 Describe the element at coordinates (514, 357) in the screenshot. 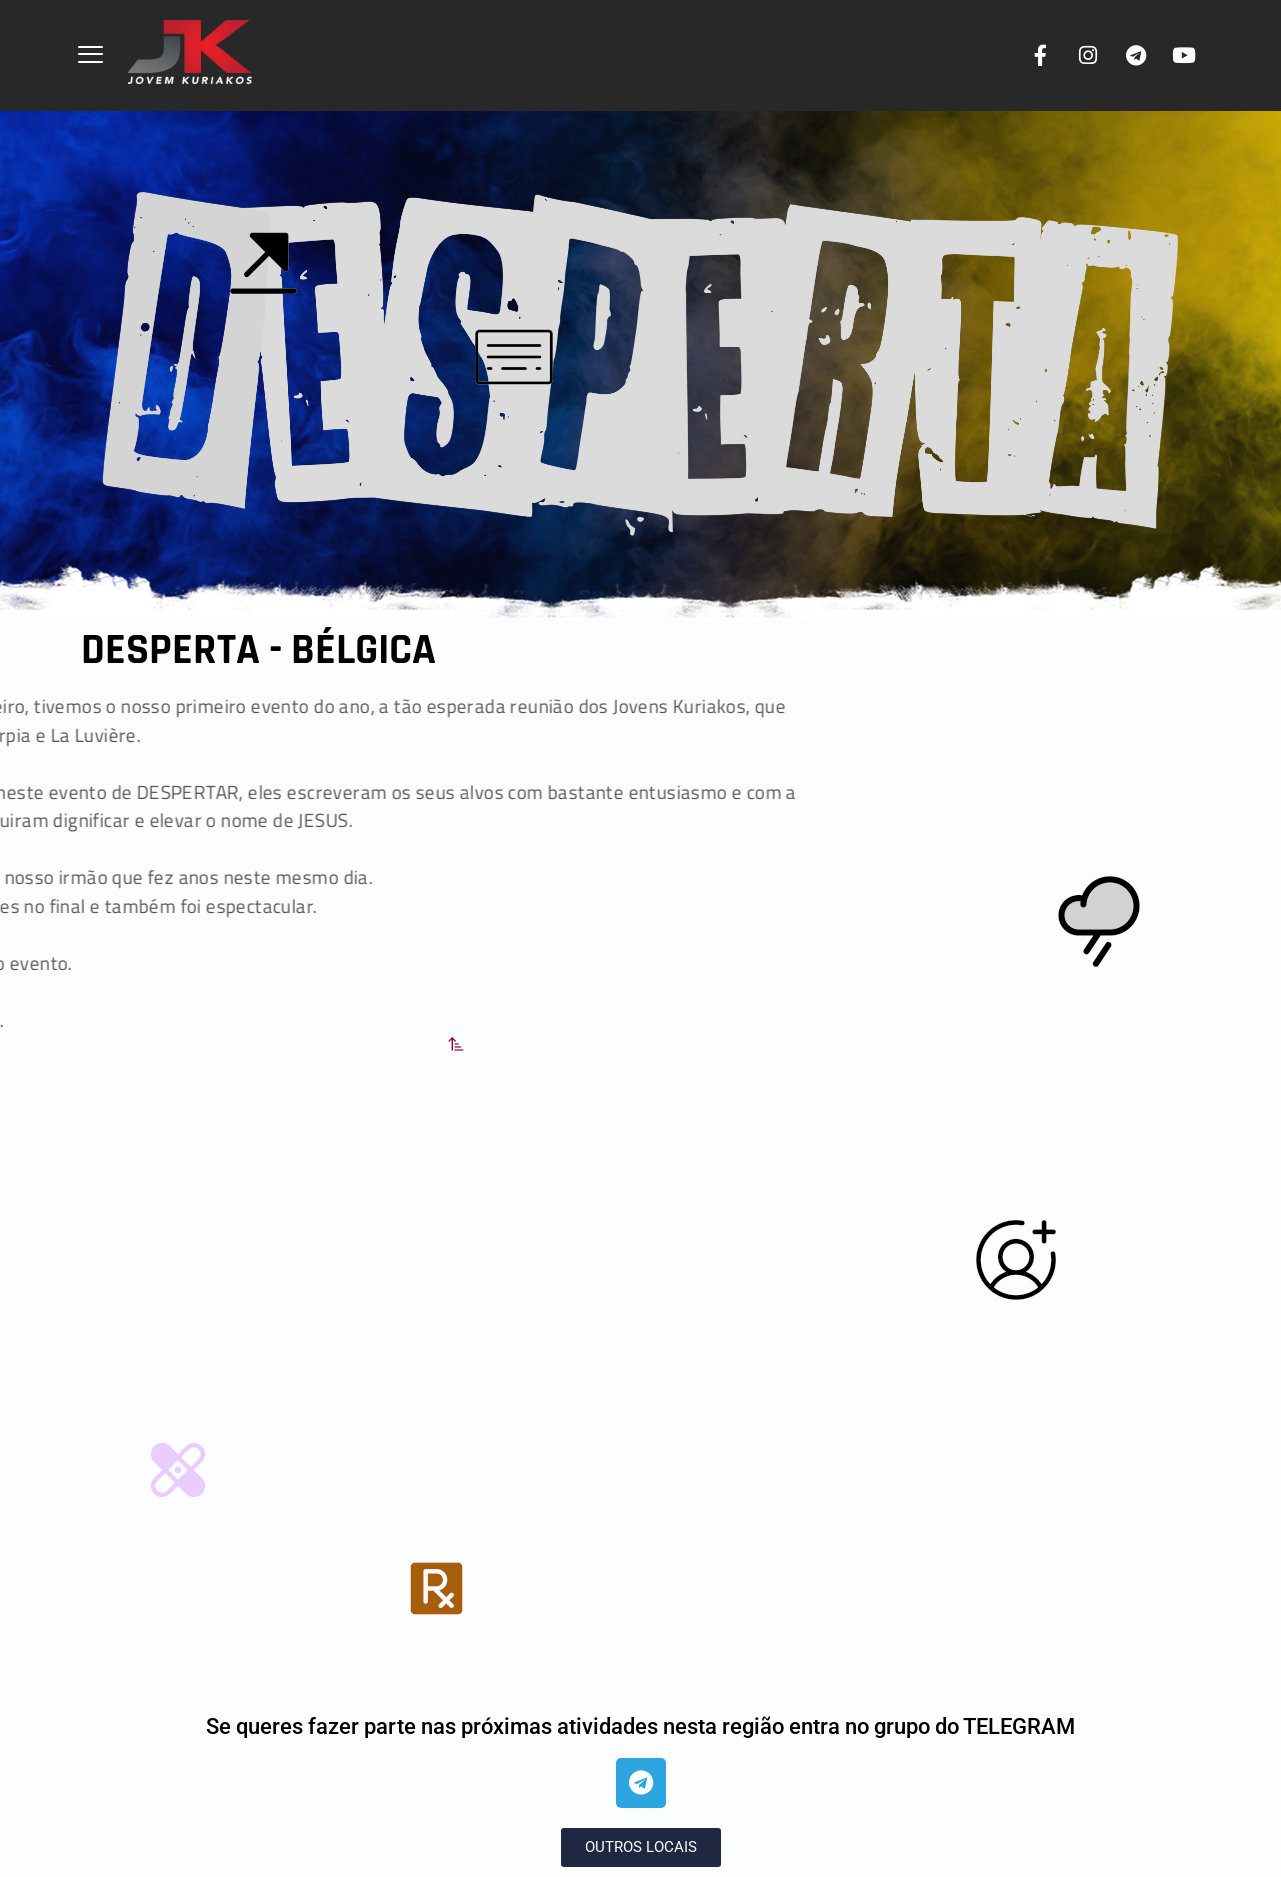

I see `open on-screen keyboard` at that location.